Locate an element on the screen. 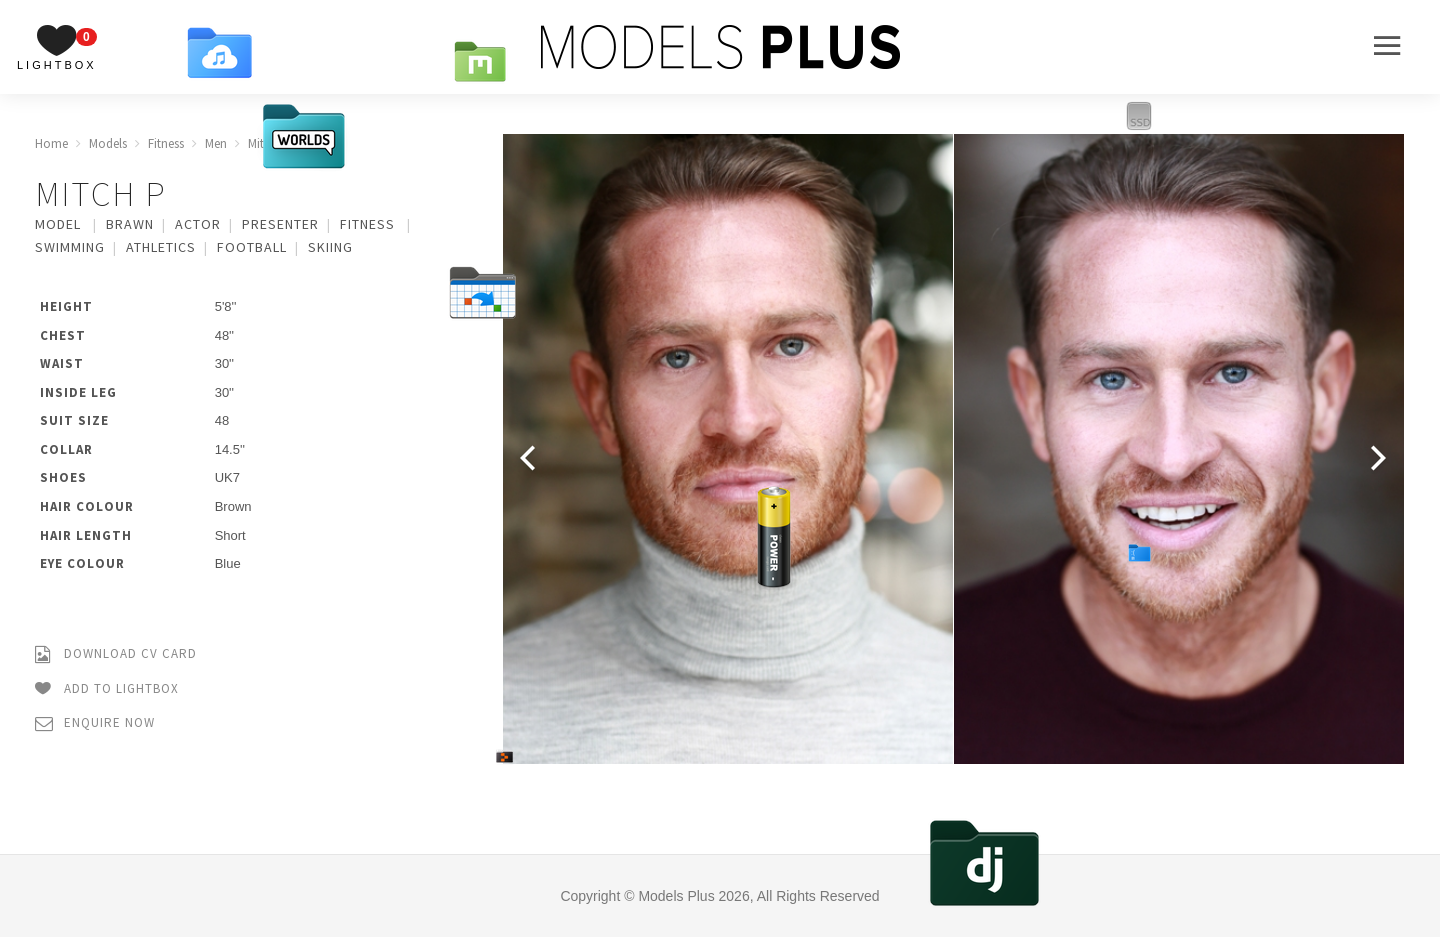 This screenshot has height=937, width=1440. open quixel mixer project files folder is located at coordinates (480, 63).